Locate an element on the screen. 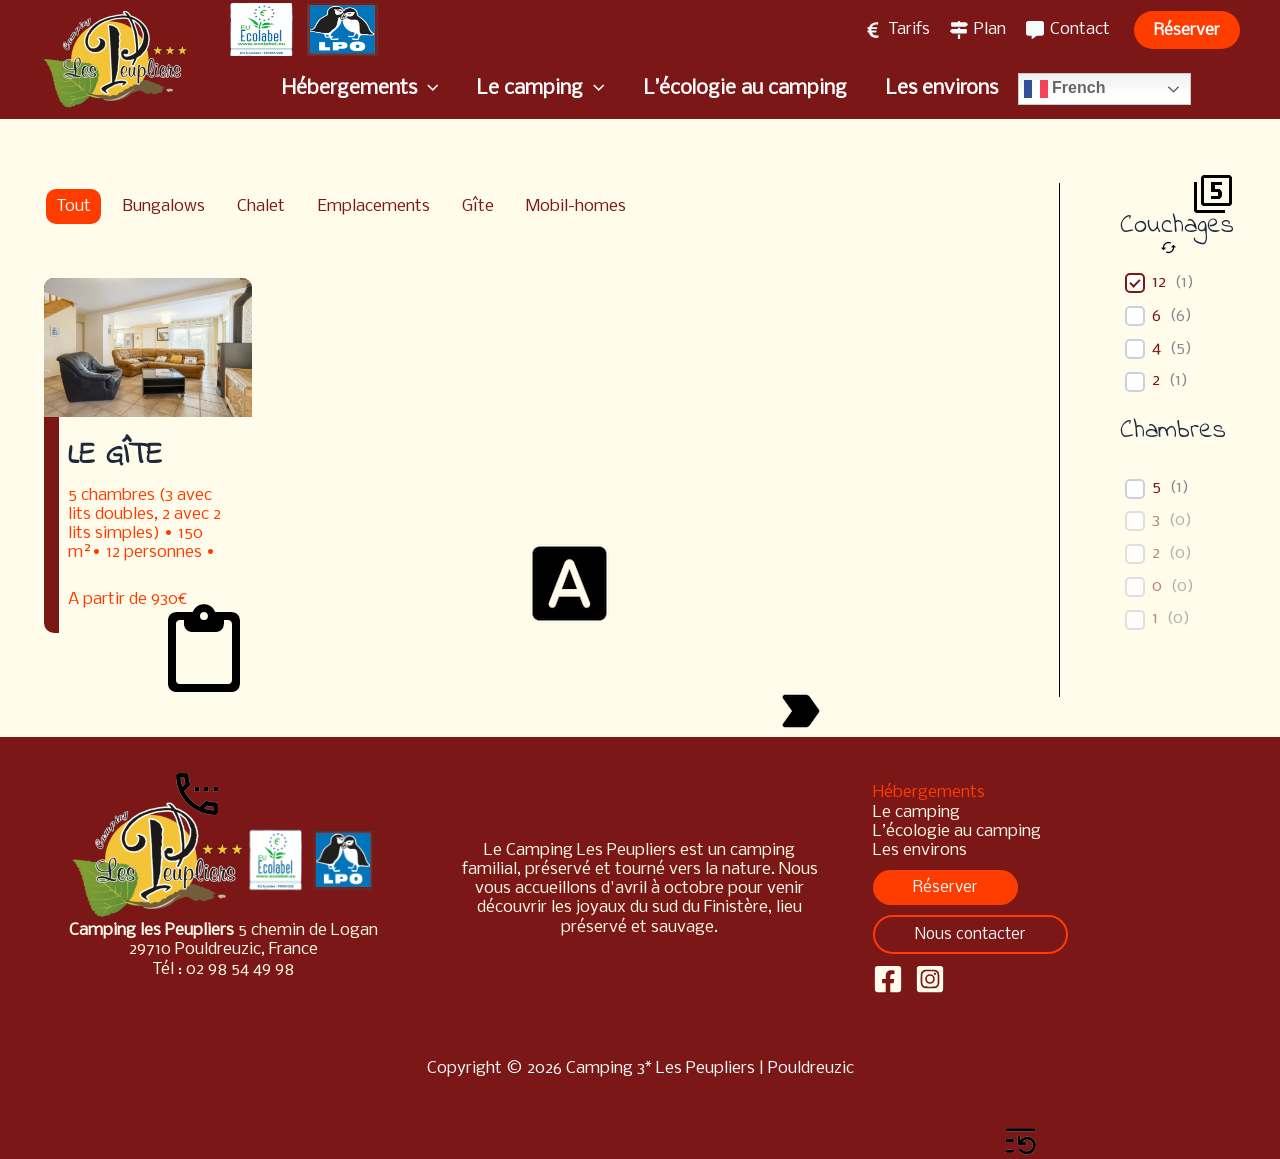 The image size is (1280, 1159). paste content from clipboard is located at coordinates (204, 652).